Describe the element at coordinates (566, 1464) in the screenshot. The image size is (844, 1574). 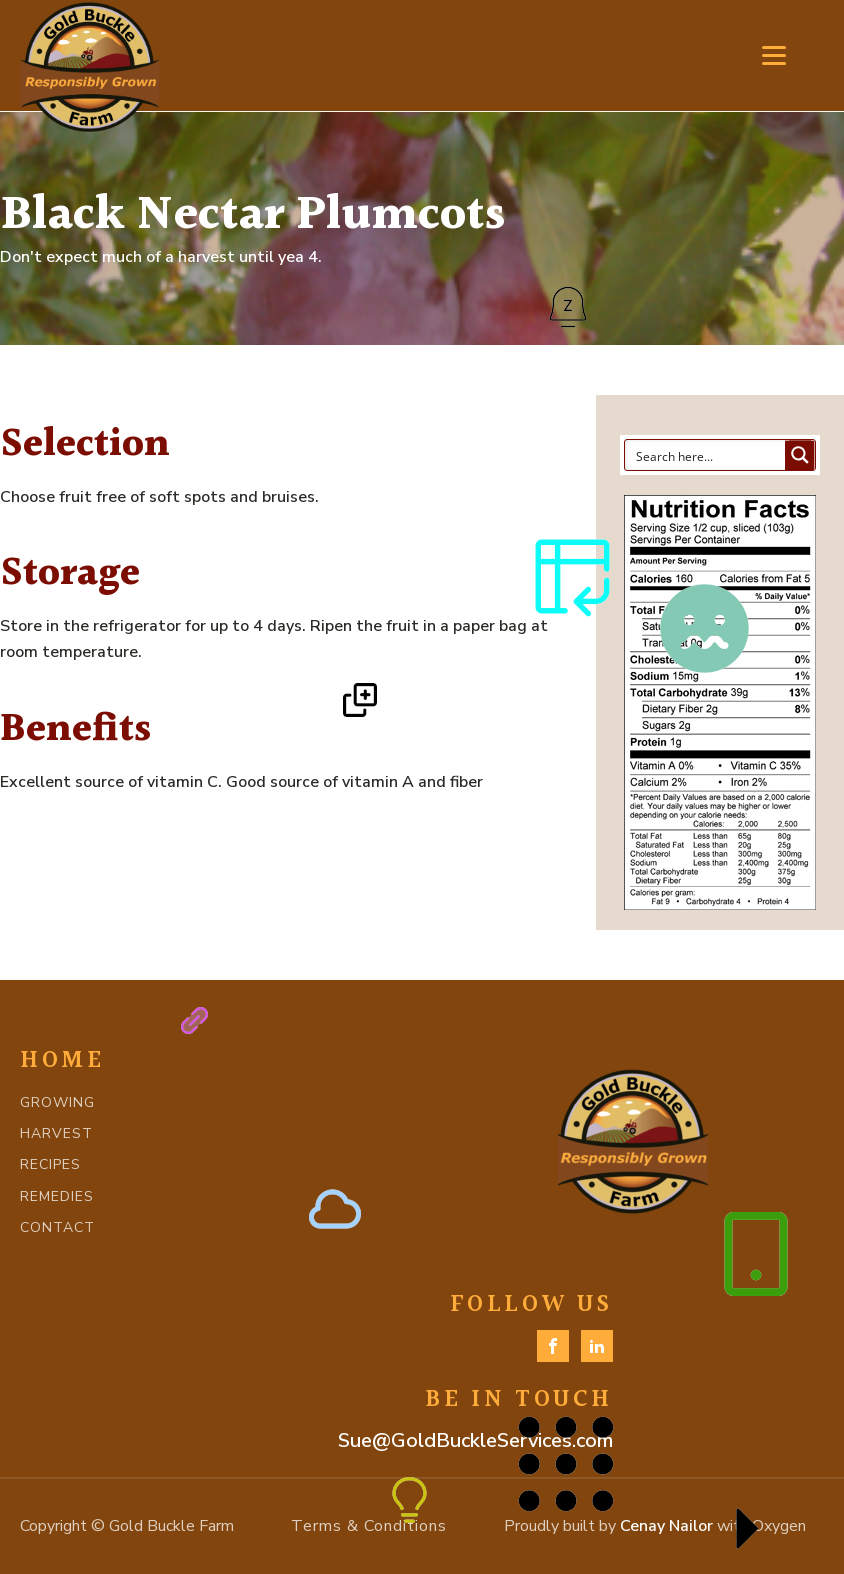
I see `open app drawer or launcher` at that location.